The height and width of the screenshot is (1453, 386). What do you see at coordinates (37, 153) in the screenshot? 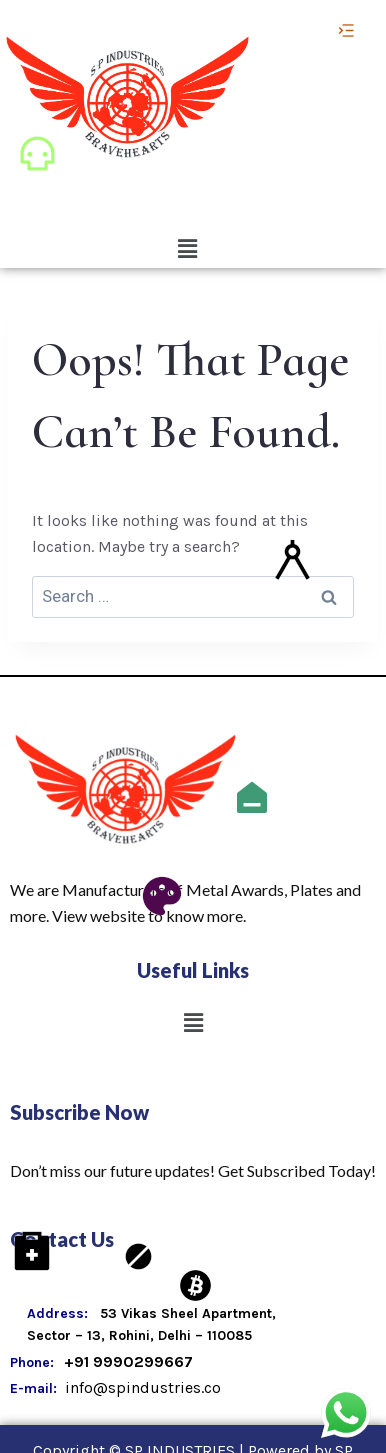
I see `indicates dangerous or hazardous content` at bounding box center [37, 153].